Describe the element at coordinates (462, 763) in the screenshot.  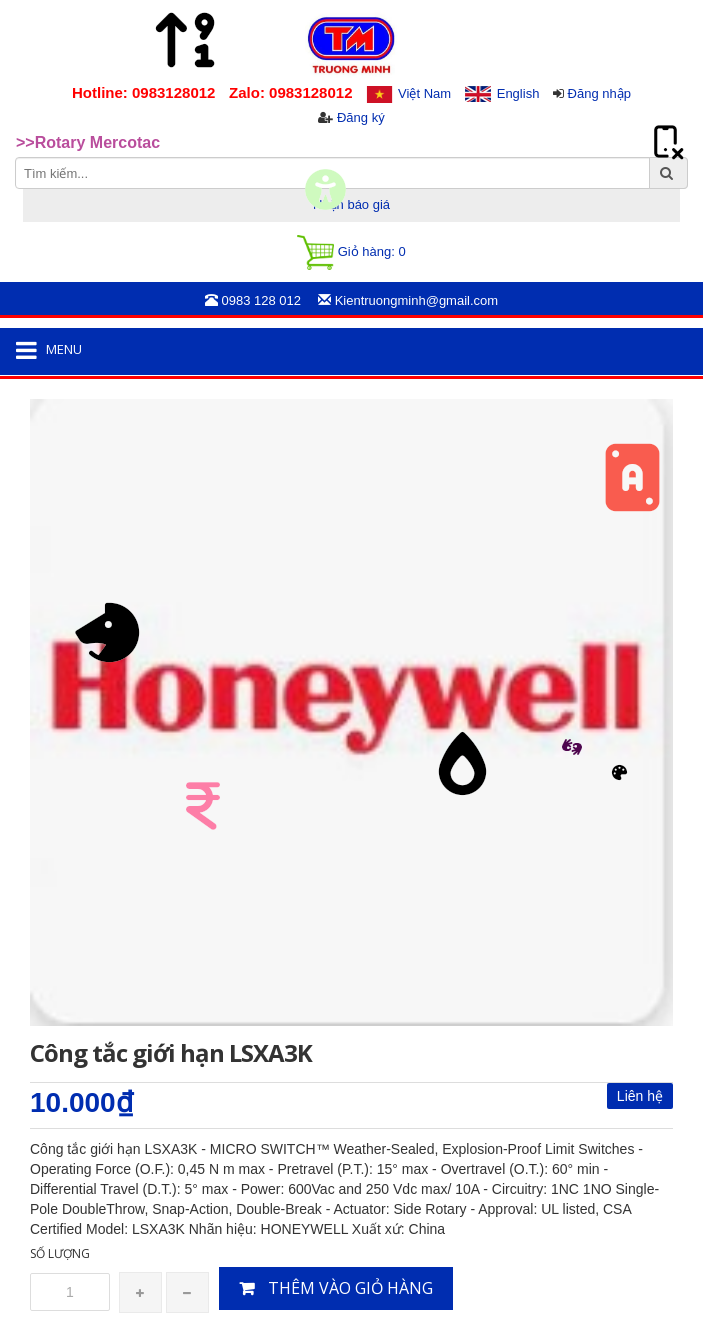
I see `indicates flammable or combustible content` at that location.